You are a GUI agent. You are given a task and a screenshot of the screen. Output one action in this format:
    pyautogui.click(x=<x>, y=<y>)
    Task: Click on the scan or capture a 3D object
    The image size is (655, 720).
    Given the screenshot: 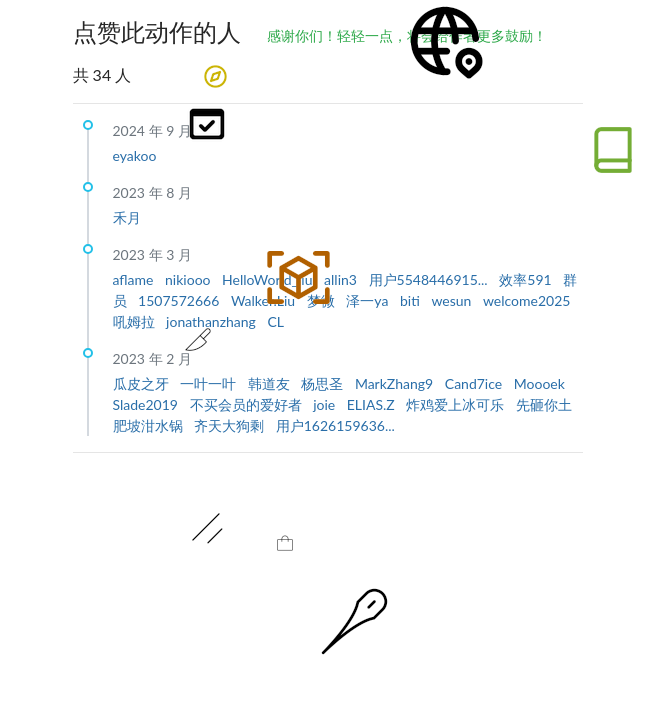 What is the action you would take?
    pyautogui.click(x=298, y=277)
    